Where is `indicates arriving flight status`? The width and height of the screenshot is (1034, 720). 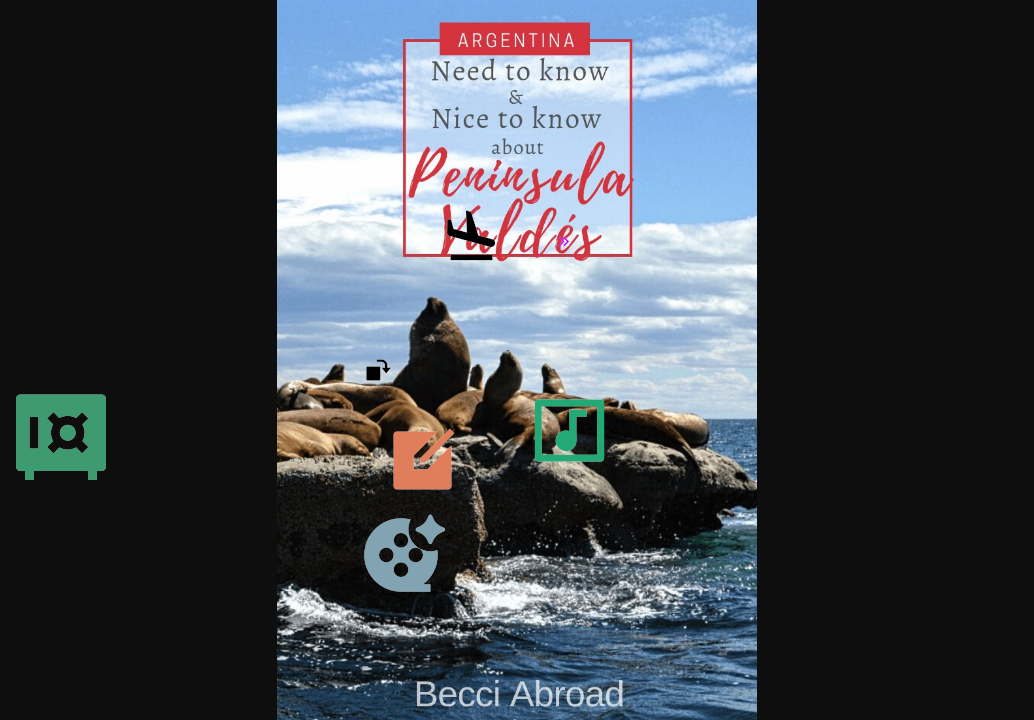 indicates arriving flight status is located at coordinates (471, 236).